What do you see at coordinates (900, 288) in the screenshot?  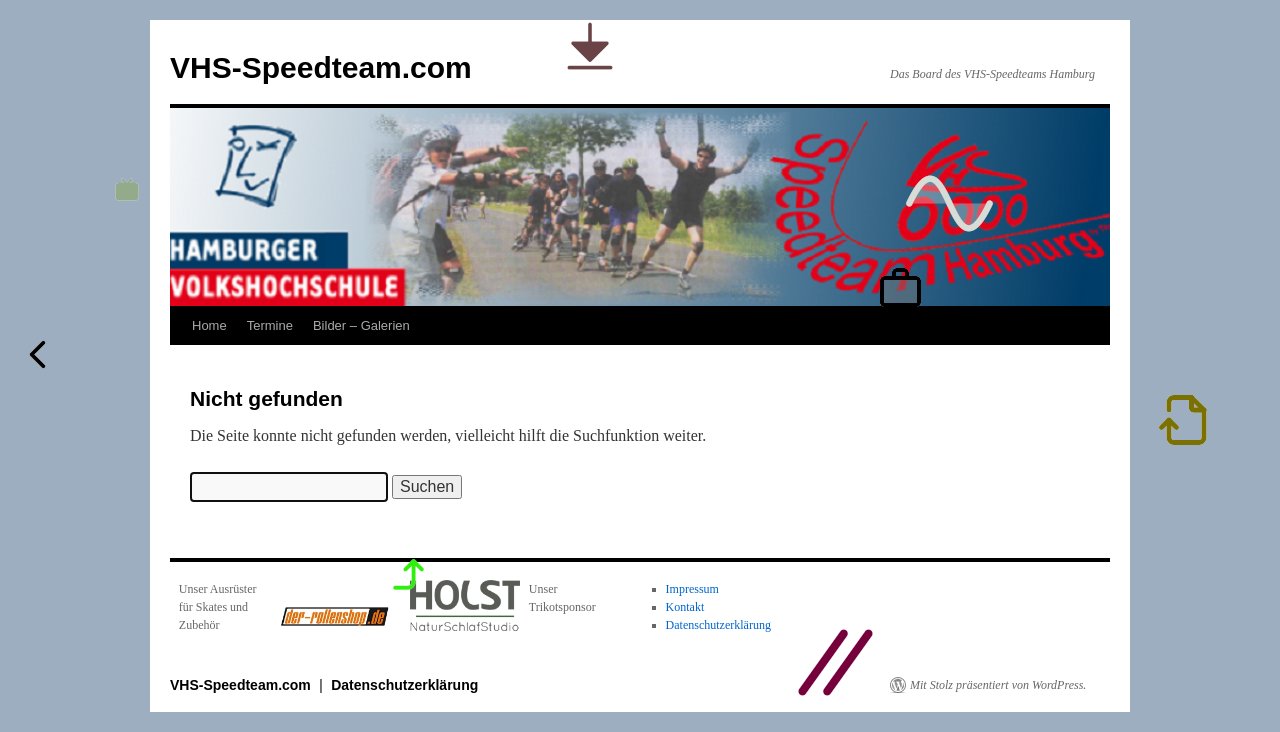 I see `access work-related files or documents` at bounding box center [900, 288].